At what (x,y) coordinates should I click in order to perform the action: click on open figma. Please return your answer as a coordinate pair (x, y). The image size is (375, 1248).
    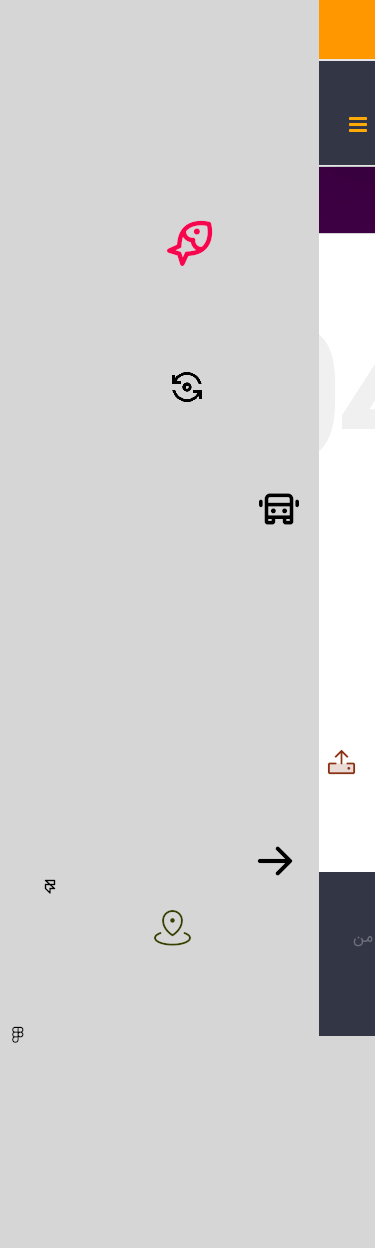
    Looking at the image, I should click on (17, 1034).